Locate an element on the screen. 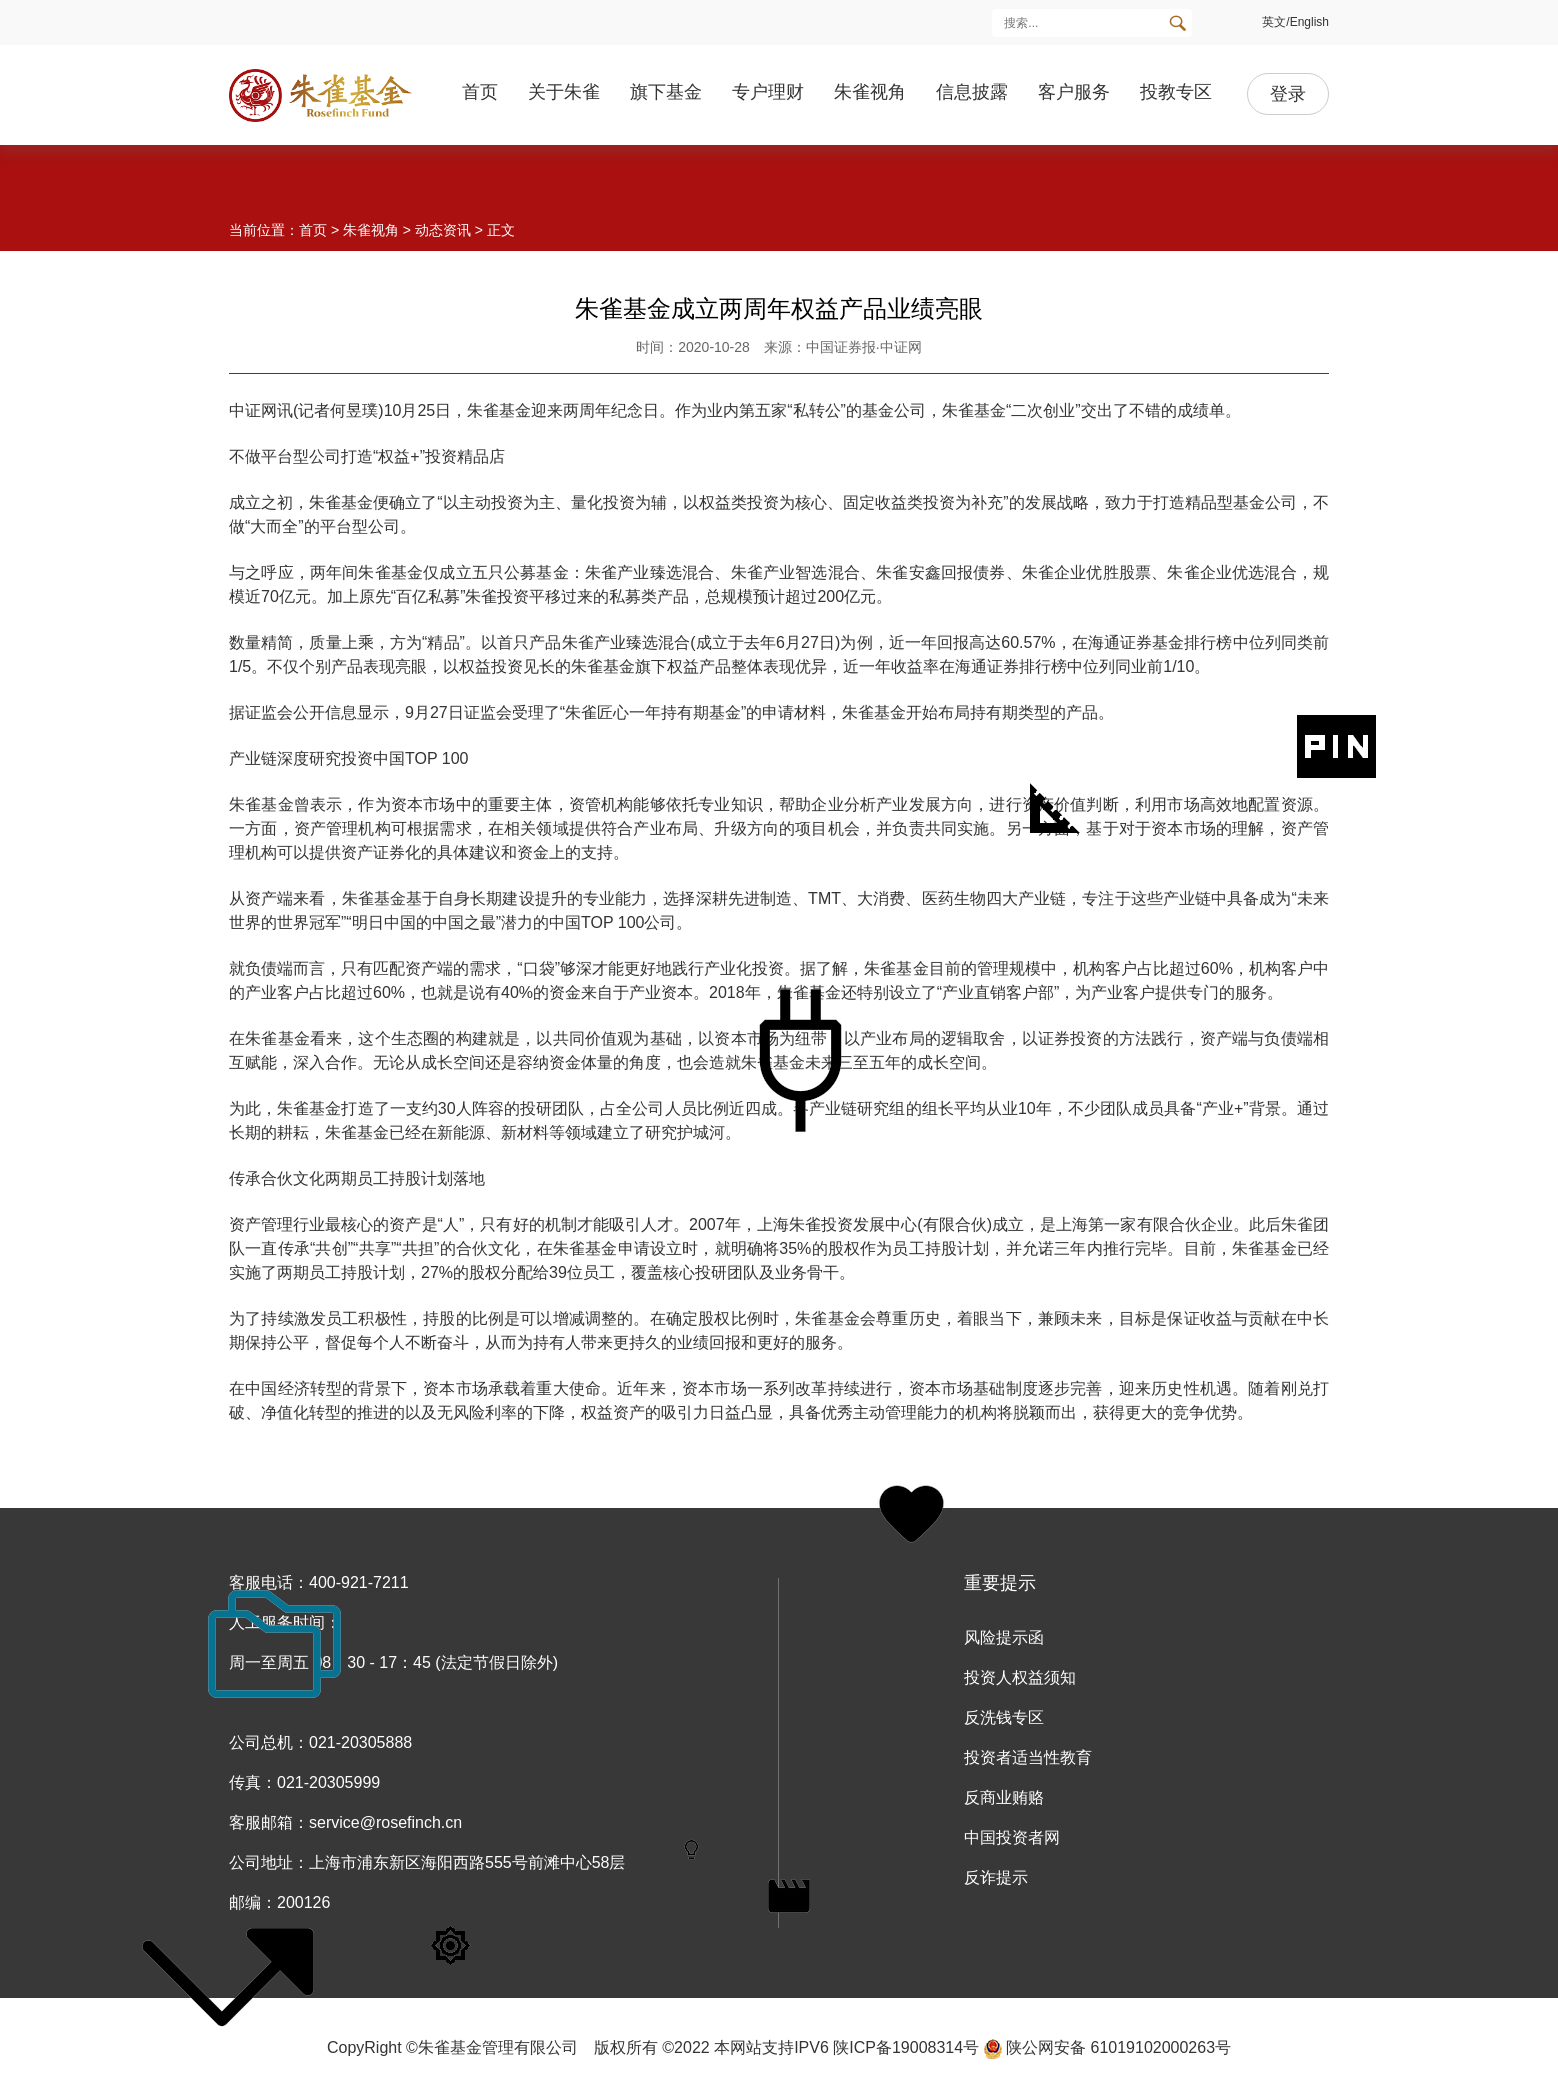 This screenshot has width=1558, height=2098. measure area or dimensions is located at coordinates (1055, 808).